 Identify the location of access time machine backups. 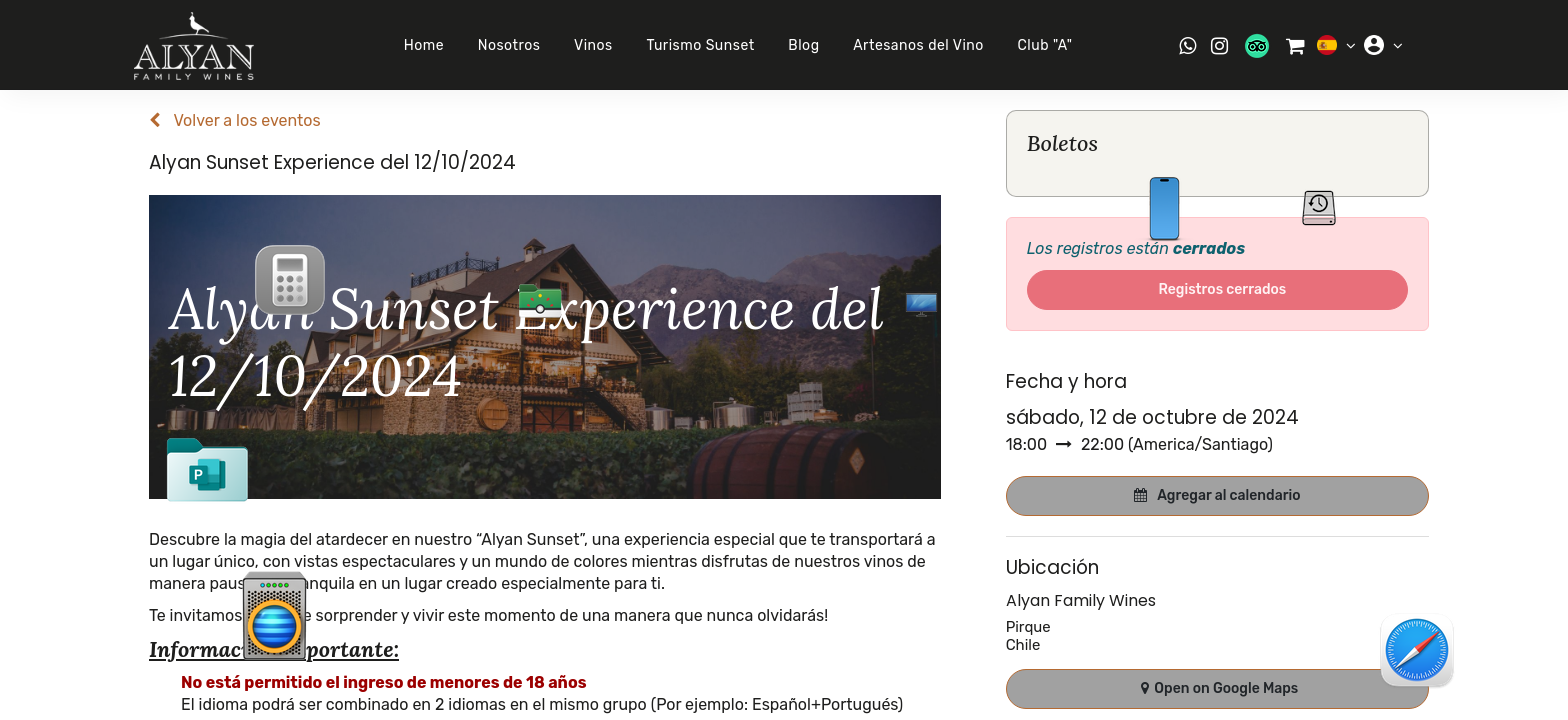
(1319, 208).